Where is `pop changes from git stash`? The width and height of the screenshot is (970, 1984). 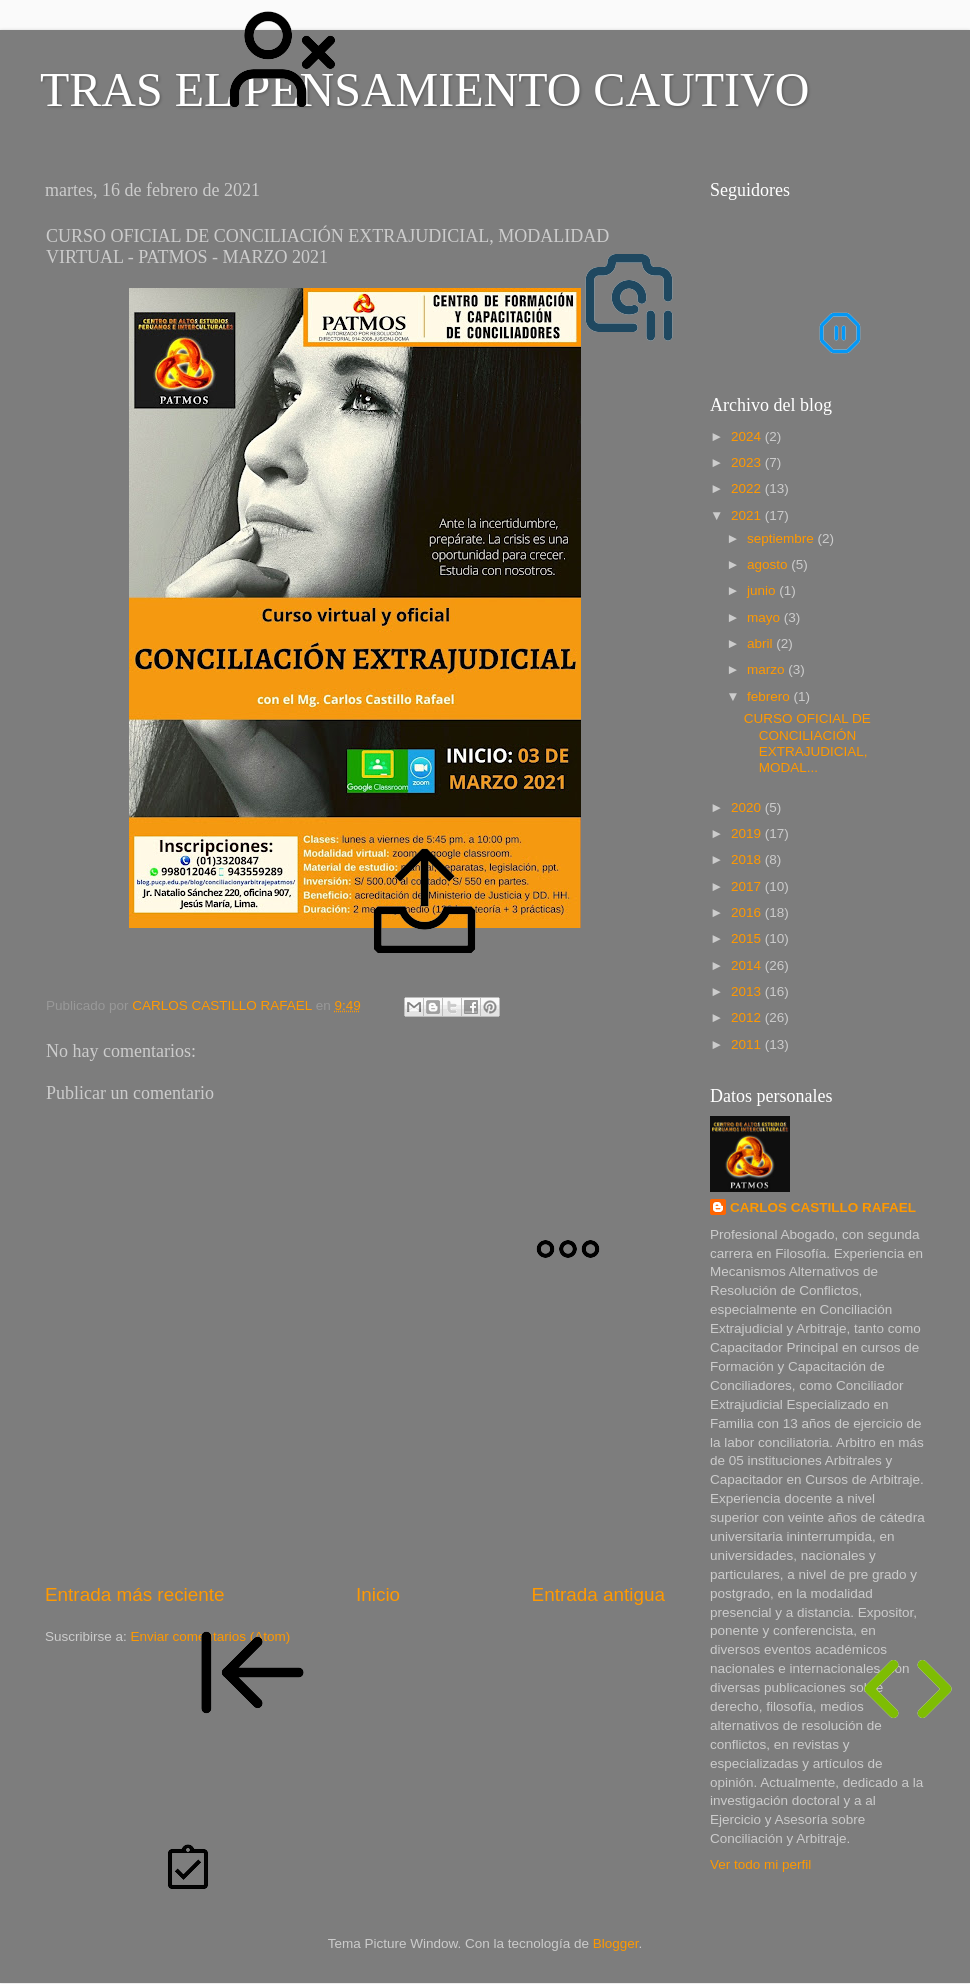 pop changes from git stash is located at coordinates (428, 898).